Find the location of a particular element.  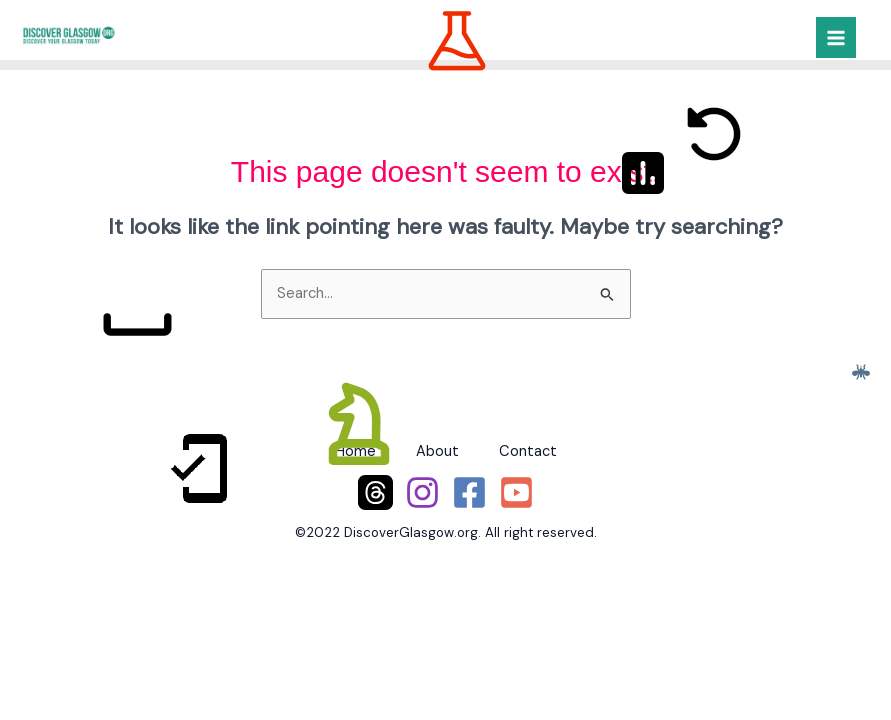

play chess or access chess game is located at coordinates (359, 426).